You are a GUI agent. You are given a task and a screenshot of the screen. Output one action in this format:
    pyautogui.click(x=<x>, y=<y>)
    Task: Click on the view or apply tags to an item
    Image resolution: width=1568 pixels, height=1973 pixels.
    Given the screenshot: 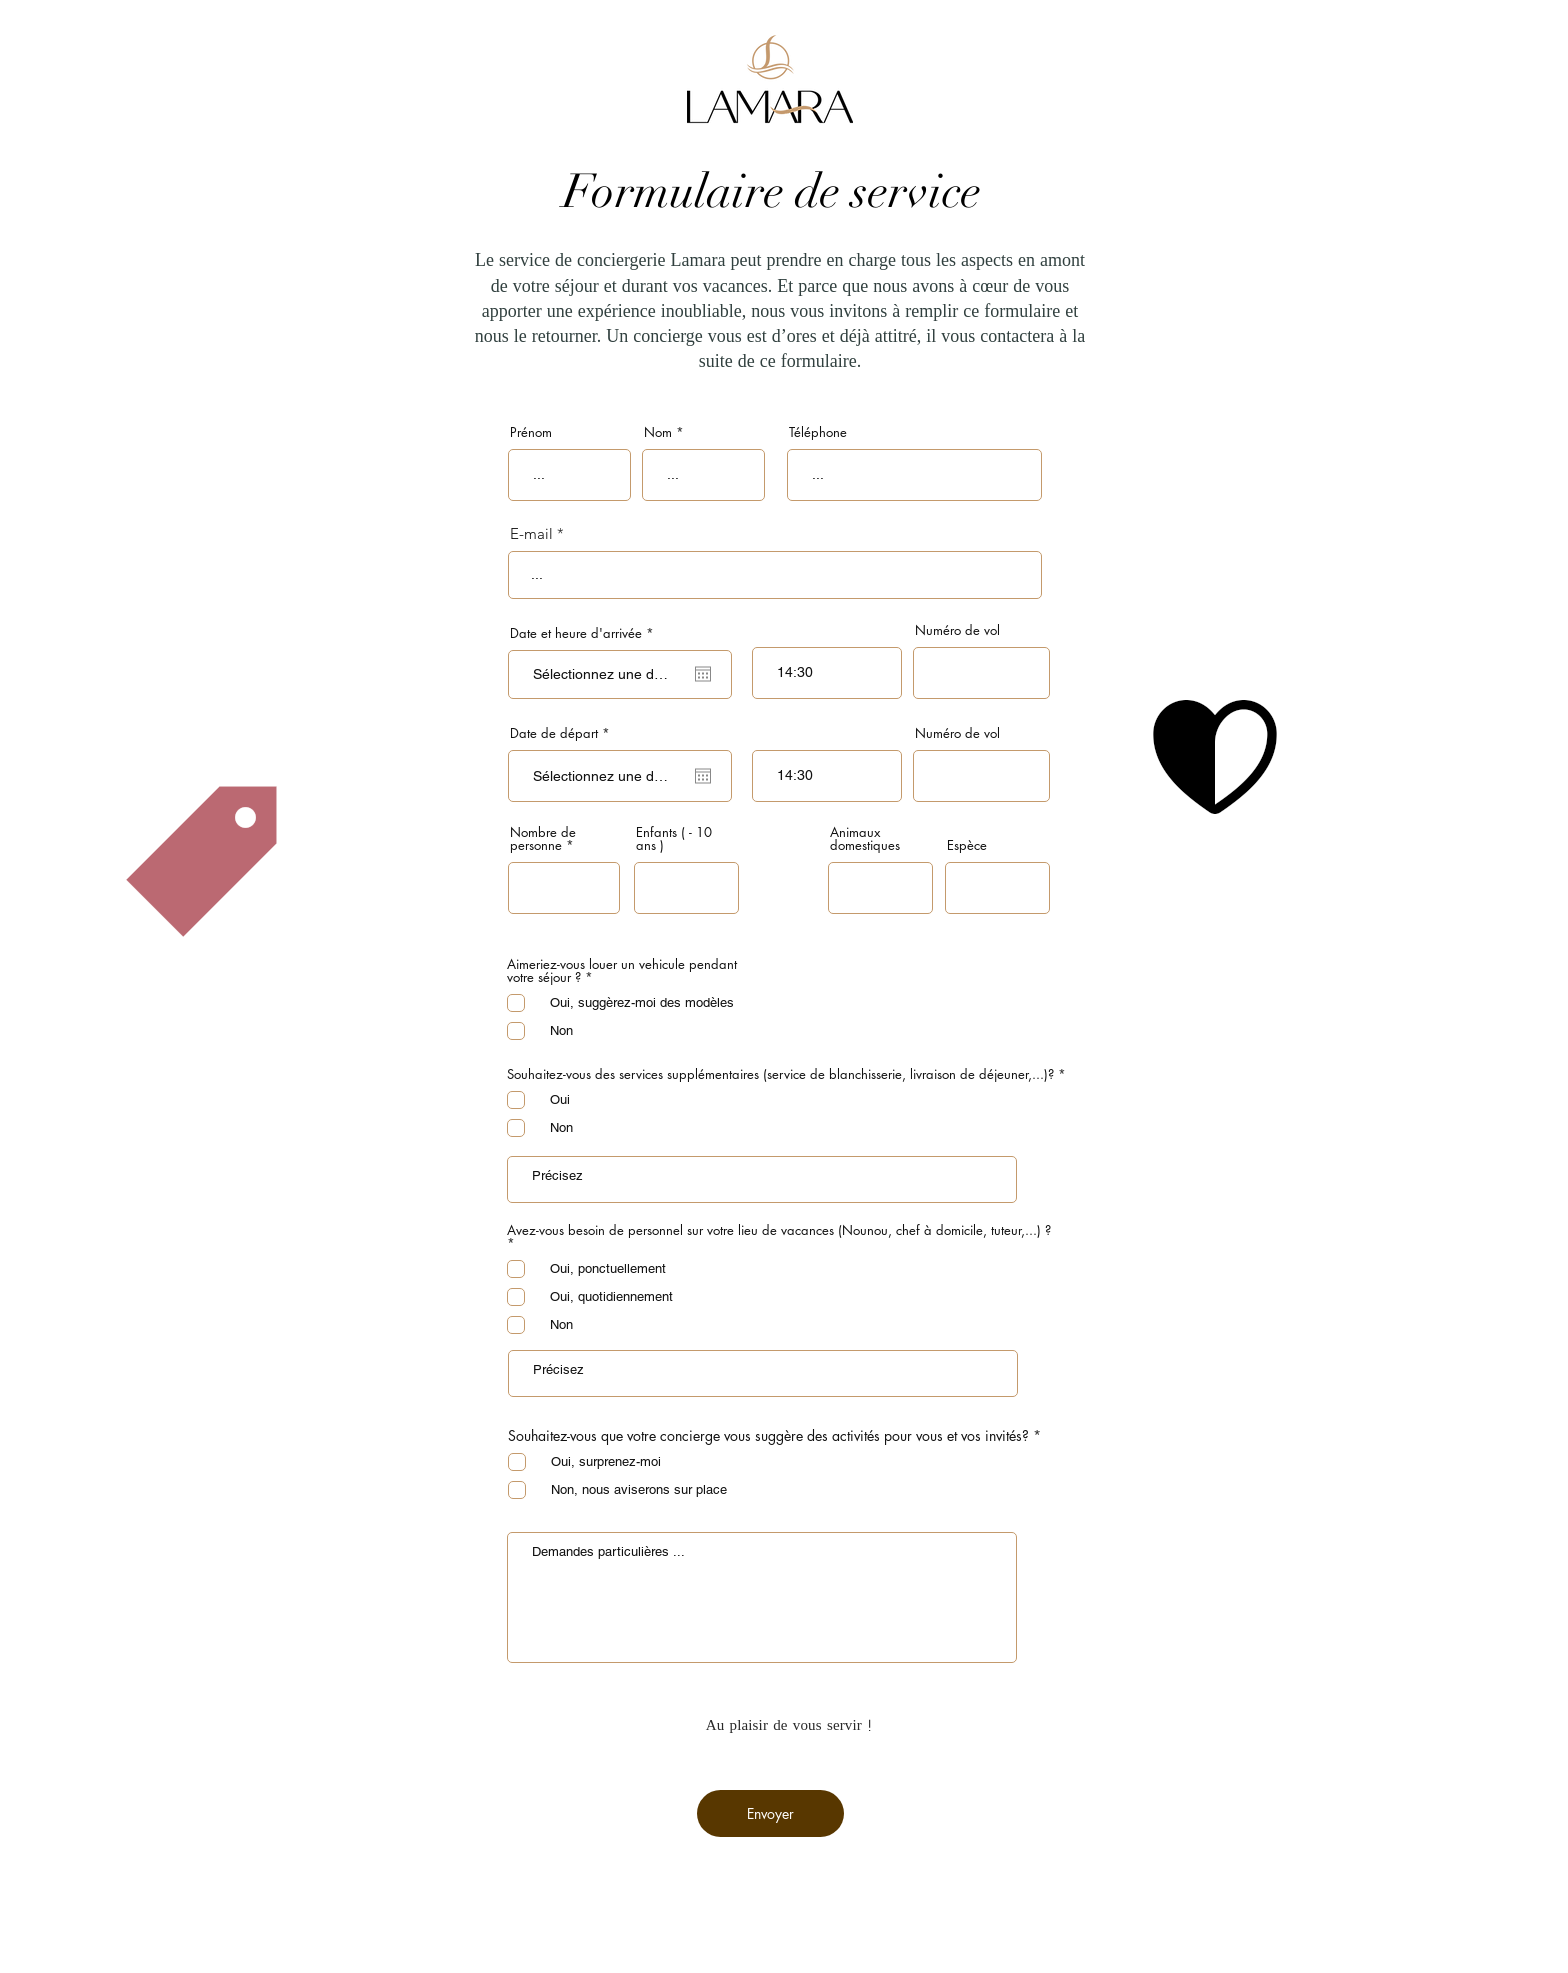 What is the action you would take?
    pyautogui.click(x=204, y=859)
    